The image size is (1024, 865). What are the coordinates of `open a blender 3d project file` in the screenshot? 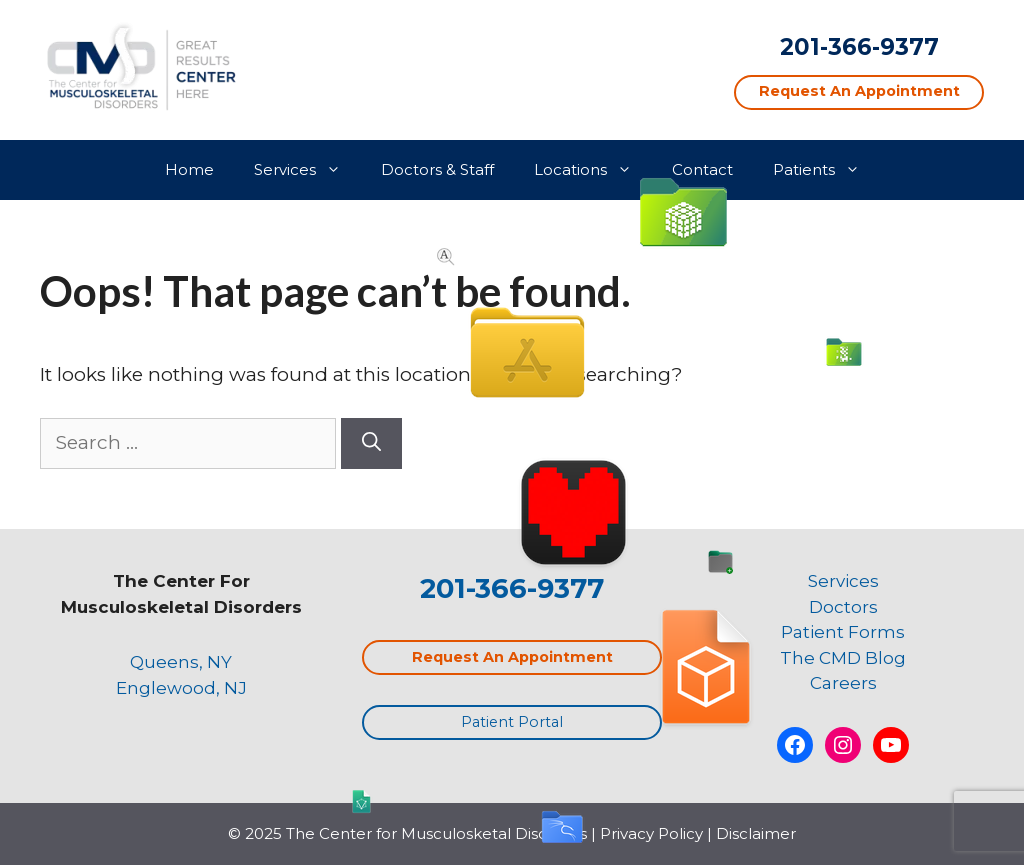 It's located at (706, 669).